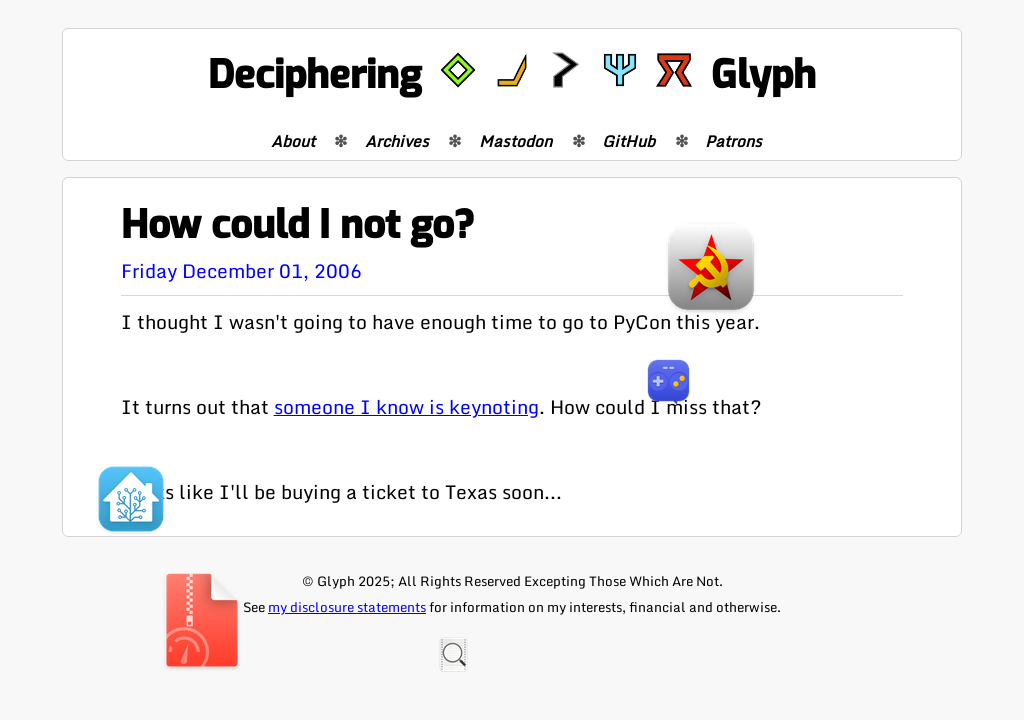  Describe the element at coordinates (131, 499) in the screenshot. I see `open the home assistant app` at that location.